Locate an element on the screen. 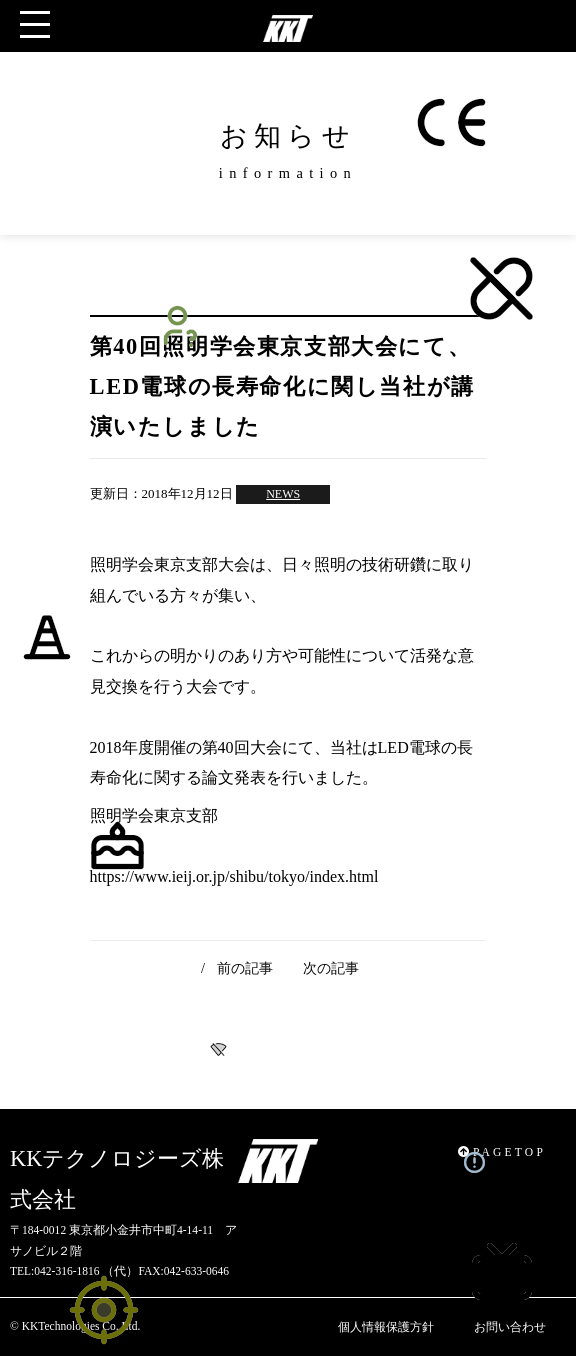  access tv or video streaming options is located at coordinates (502, 1273).